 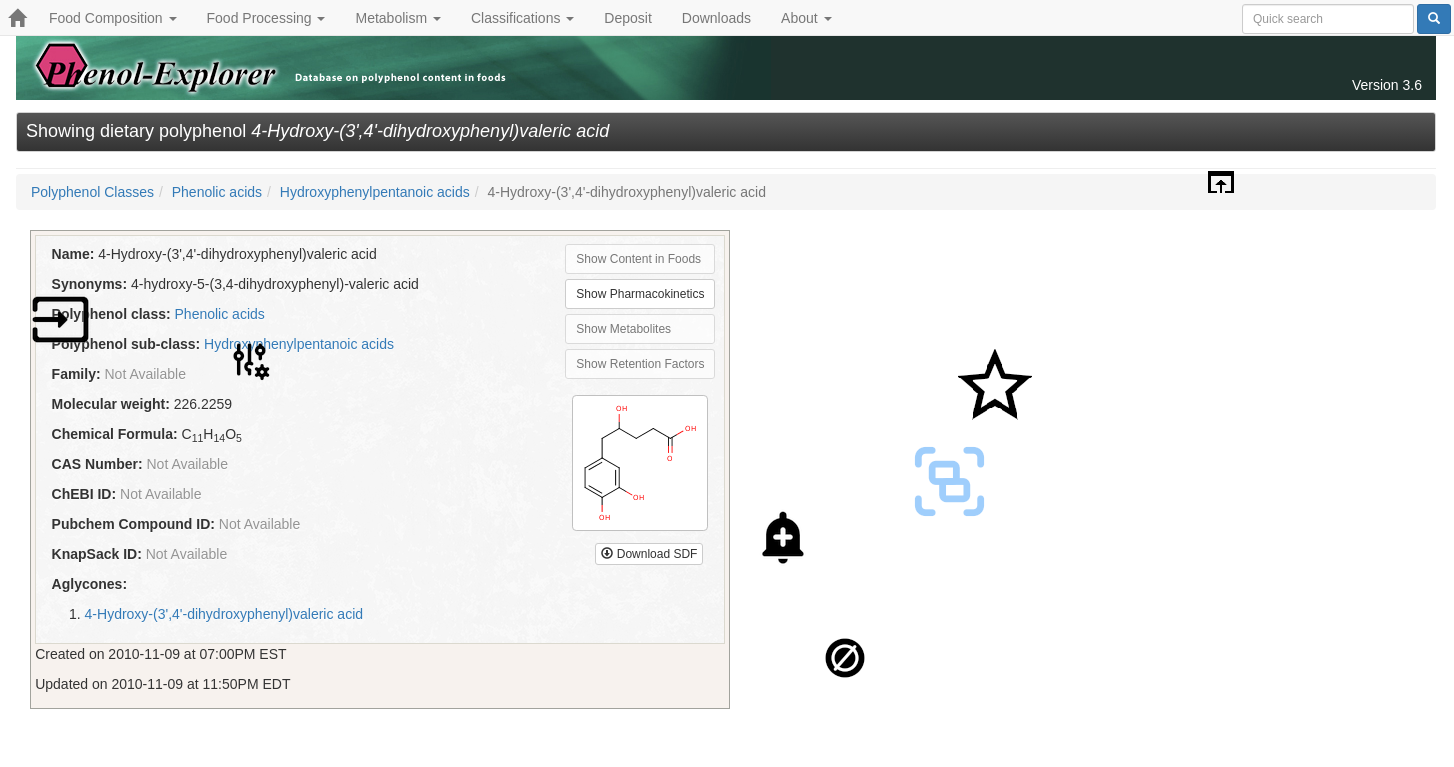 What do you see at coordinates (60, 319) in the screenshot?
I see `input or import data into the current view` at bounding box center [60, 319].